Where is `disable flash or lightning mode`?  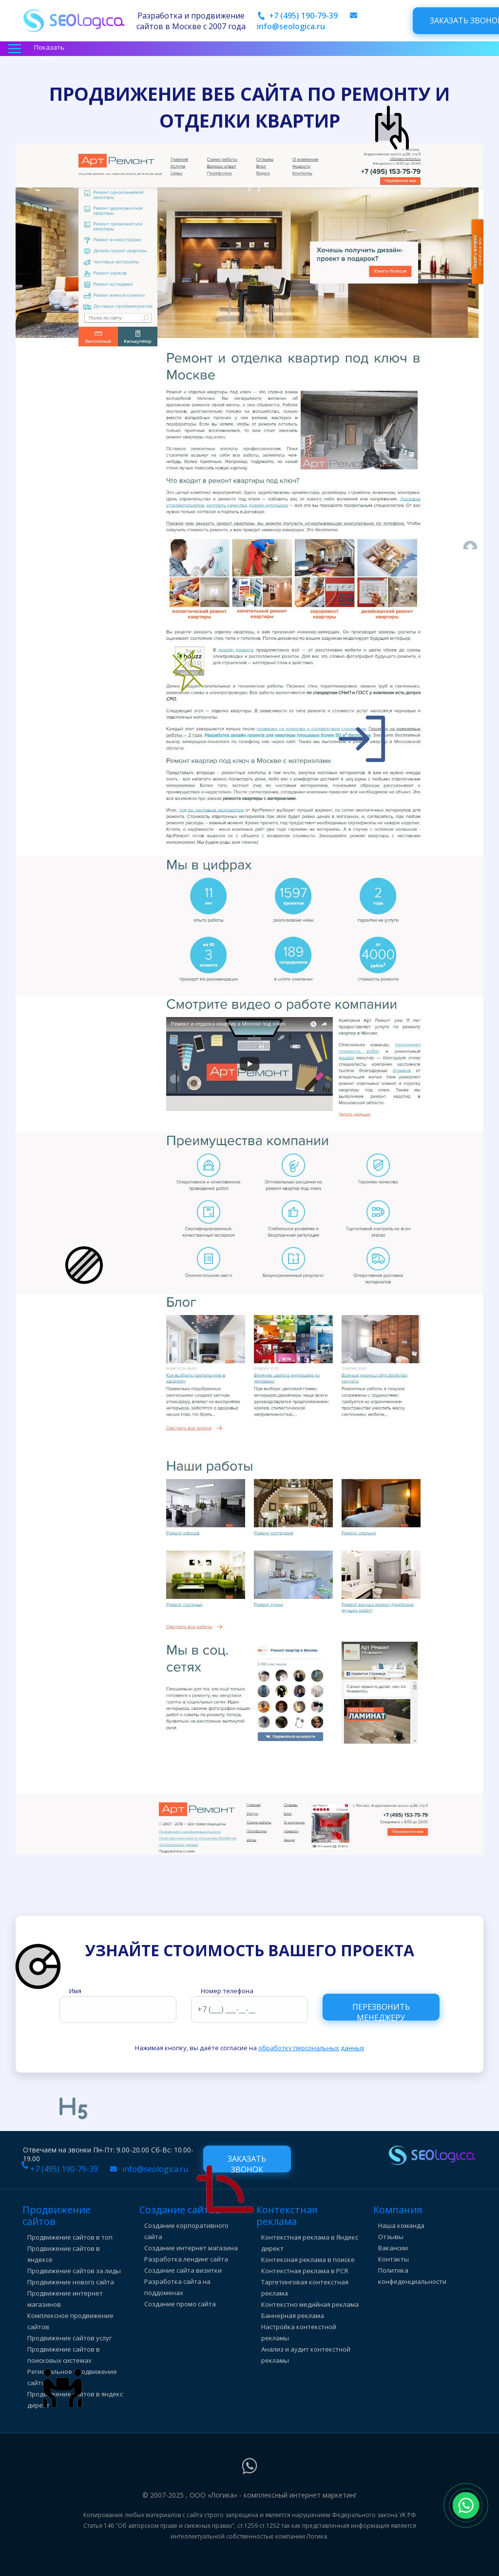
disable flash or lightning mode is located at coordinates (188, 671).